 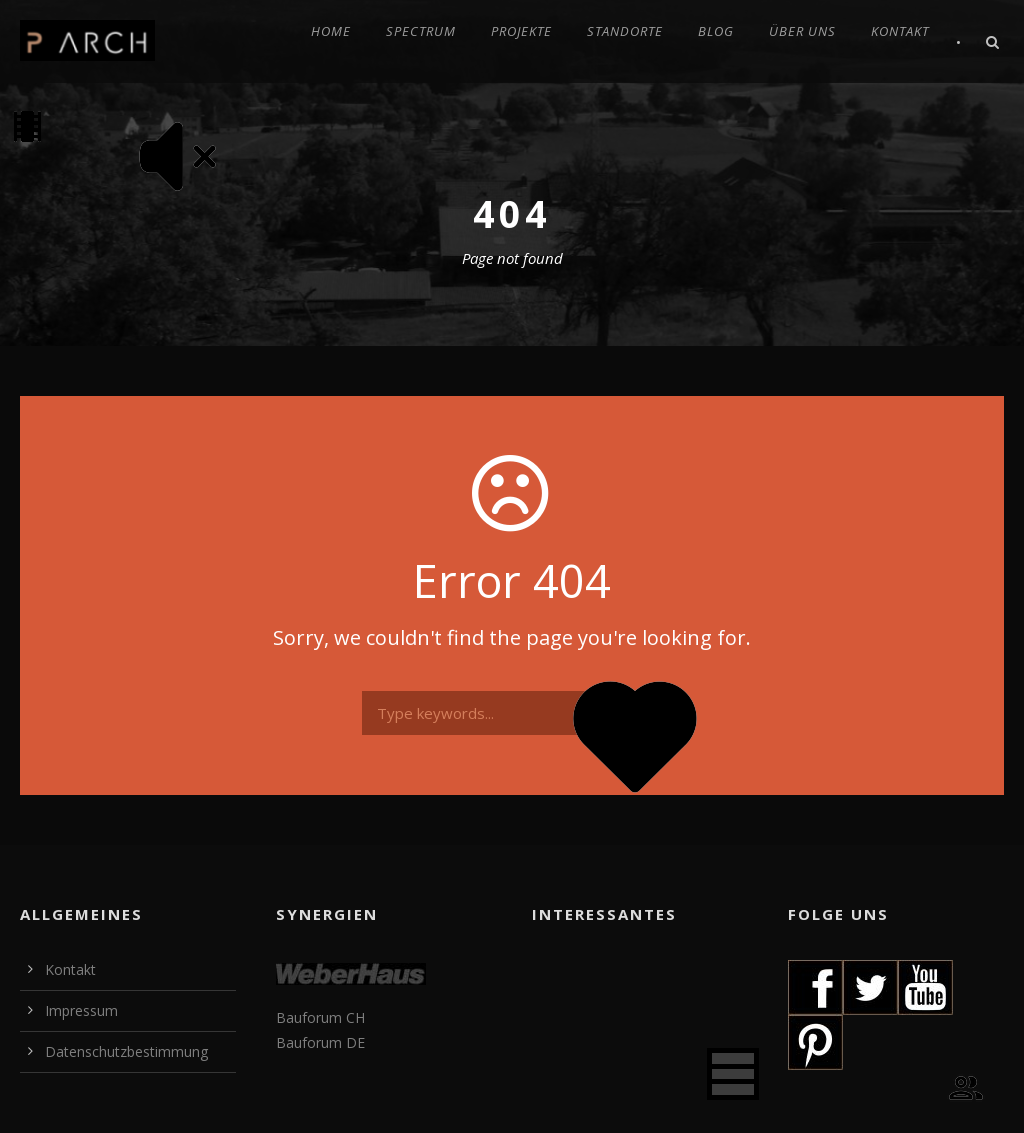 I want to click on add to favorites, so click(x=635, y=737).